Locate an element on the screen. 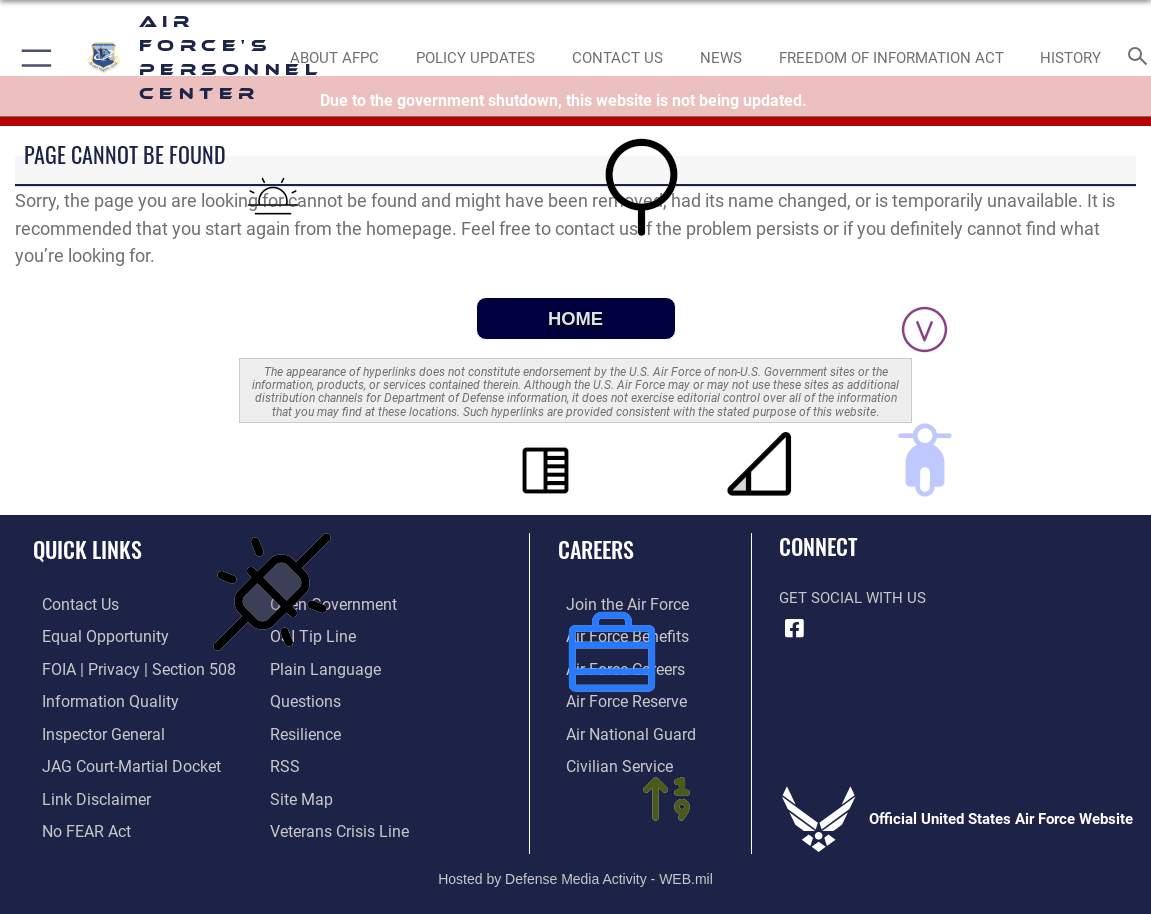 The width and height of the screenshot is (1151, 914). indicates a verified or validated status is located at coordinates (924, 329).